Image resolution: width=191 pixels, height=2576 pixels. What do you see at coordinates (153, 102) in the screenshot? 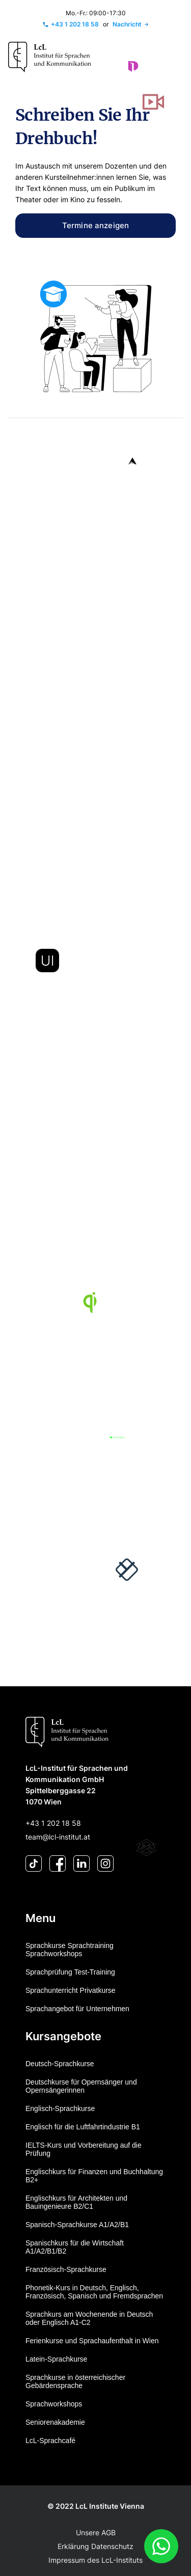
I see `start a live broadcast or stream` at bounding box center [153, 102].